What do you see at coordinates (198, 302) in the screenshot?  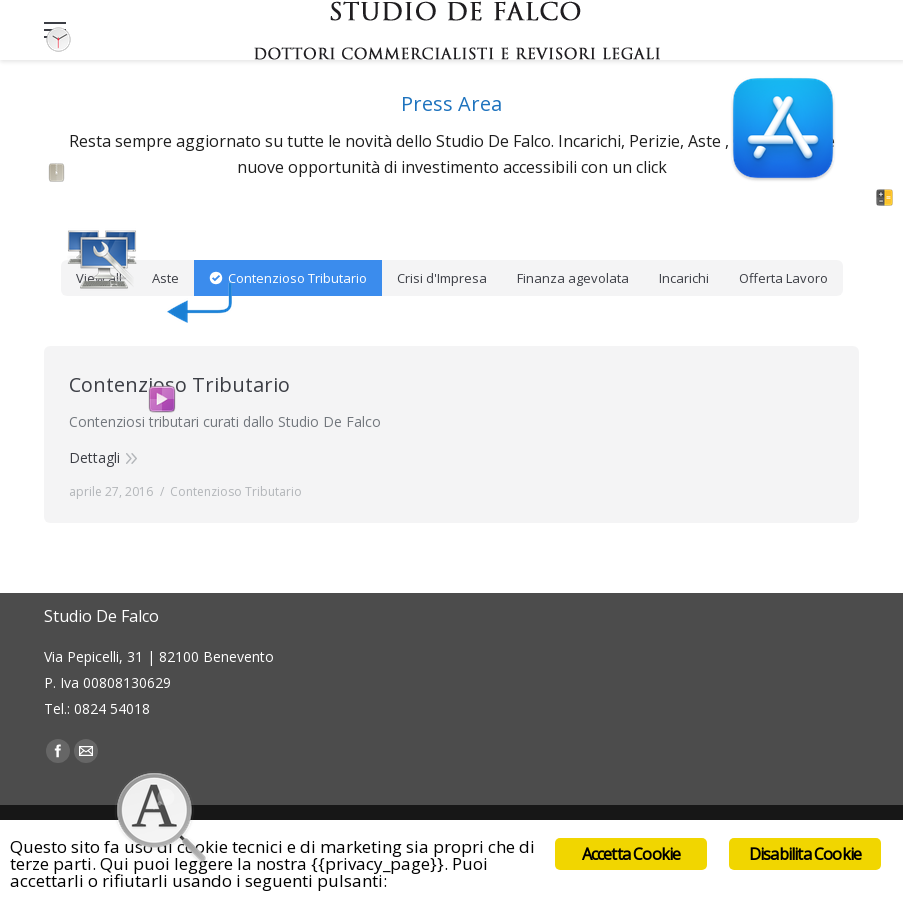 I see `reply to the sender of this email` at bounding box center [198, 302].